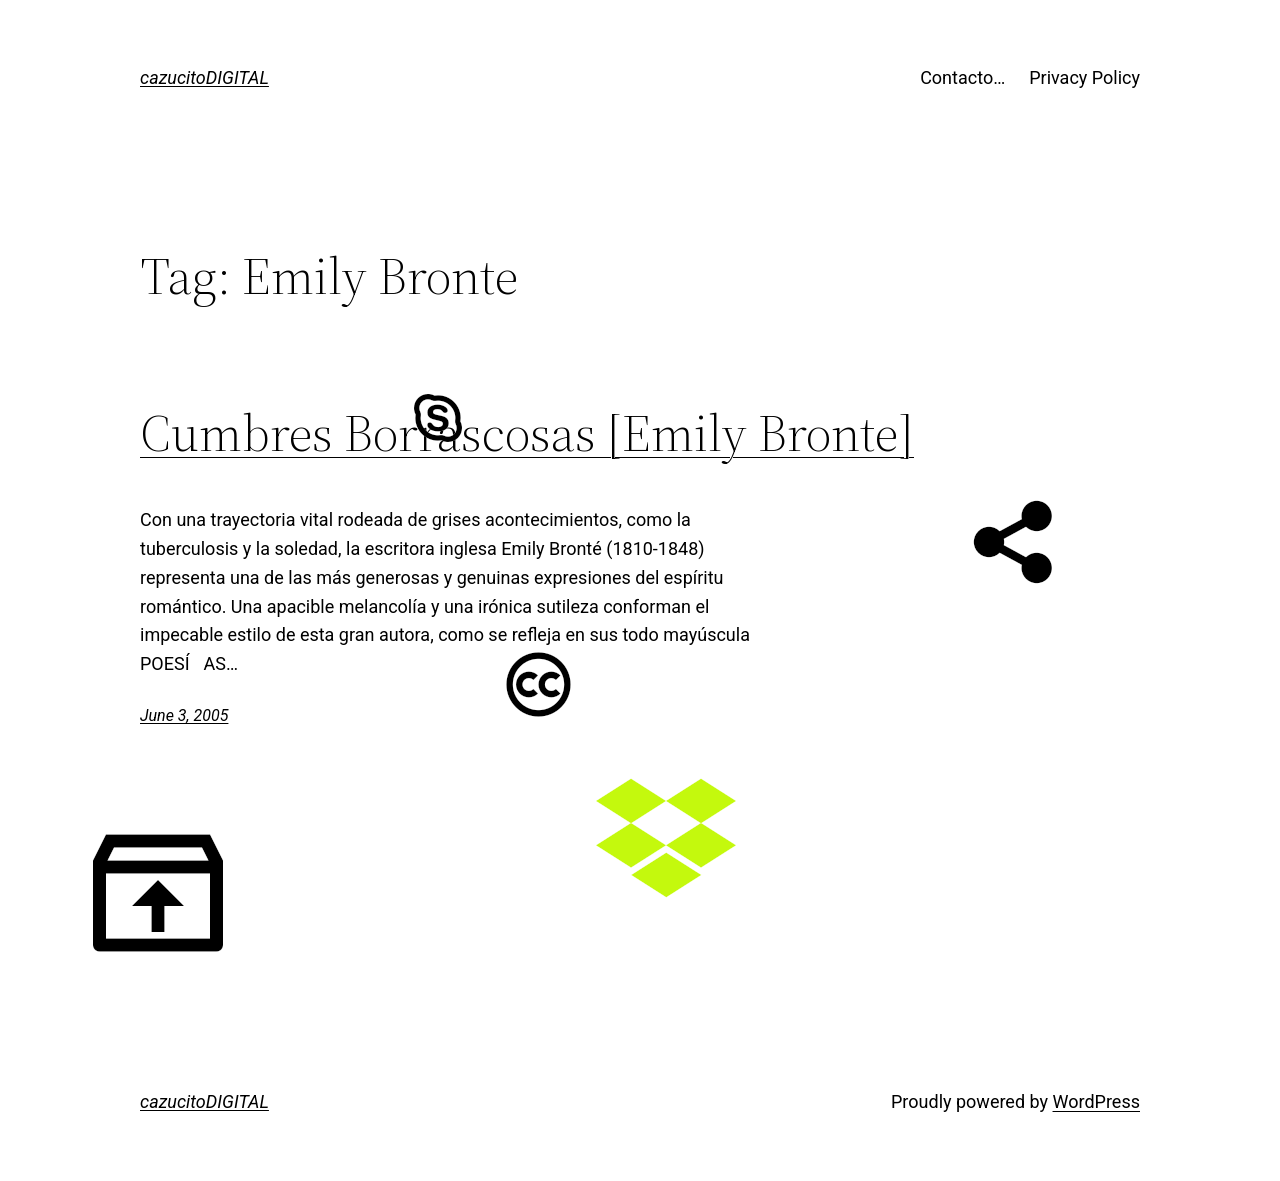 The height and width of the screenshot is (1181, 1280). Describe the element at coordinates (158, 893) in the screenshot. I see `unarchive a message or item from inbox` at that location.